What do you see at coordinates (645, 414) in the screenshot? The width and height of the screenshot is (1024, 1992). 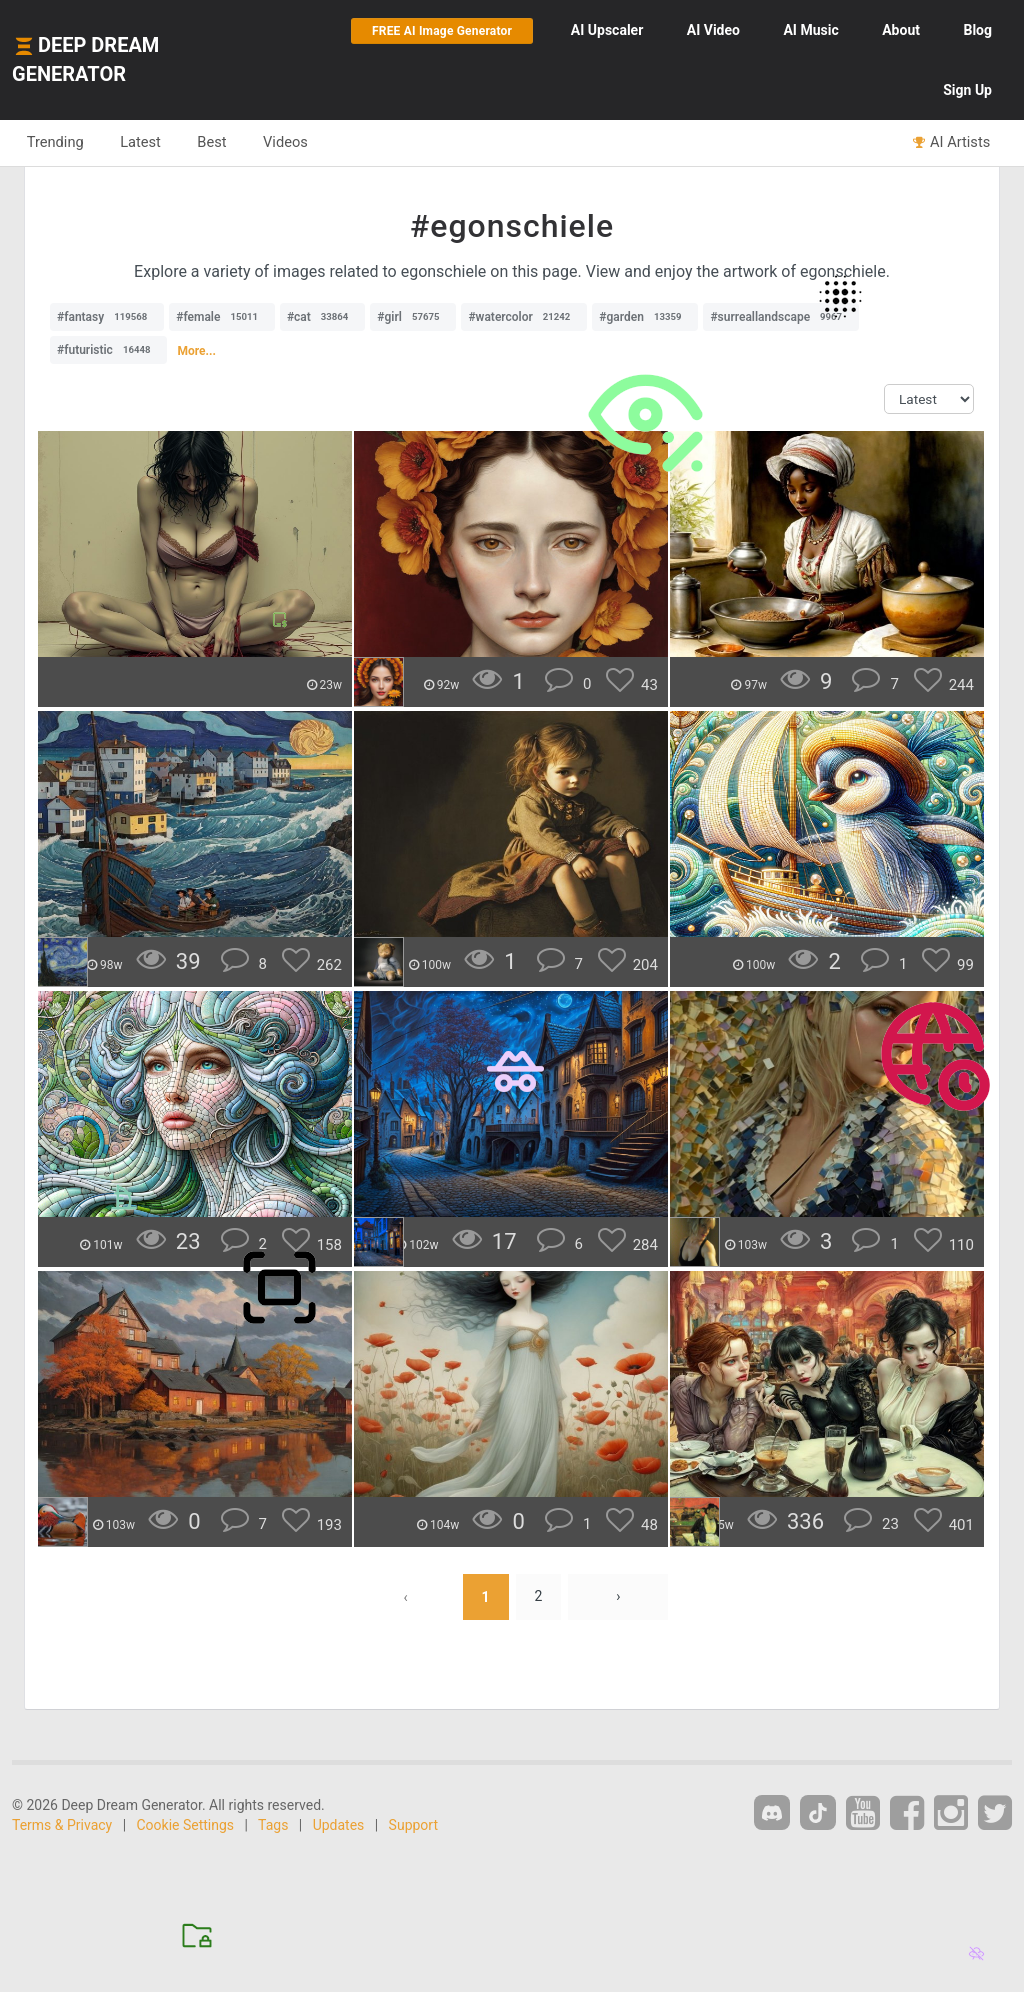 I see `view available discounts or promotions` at bounding box center [645, 414].